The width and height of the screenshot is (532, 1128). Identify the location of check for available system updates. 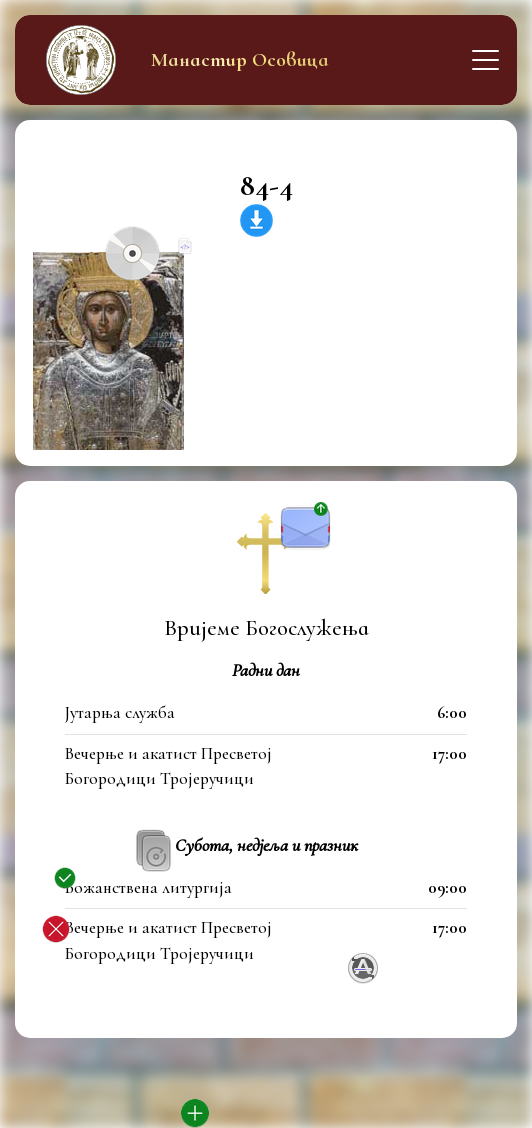
(363, 968).